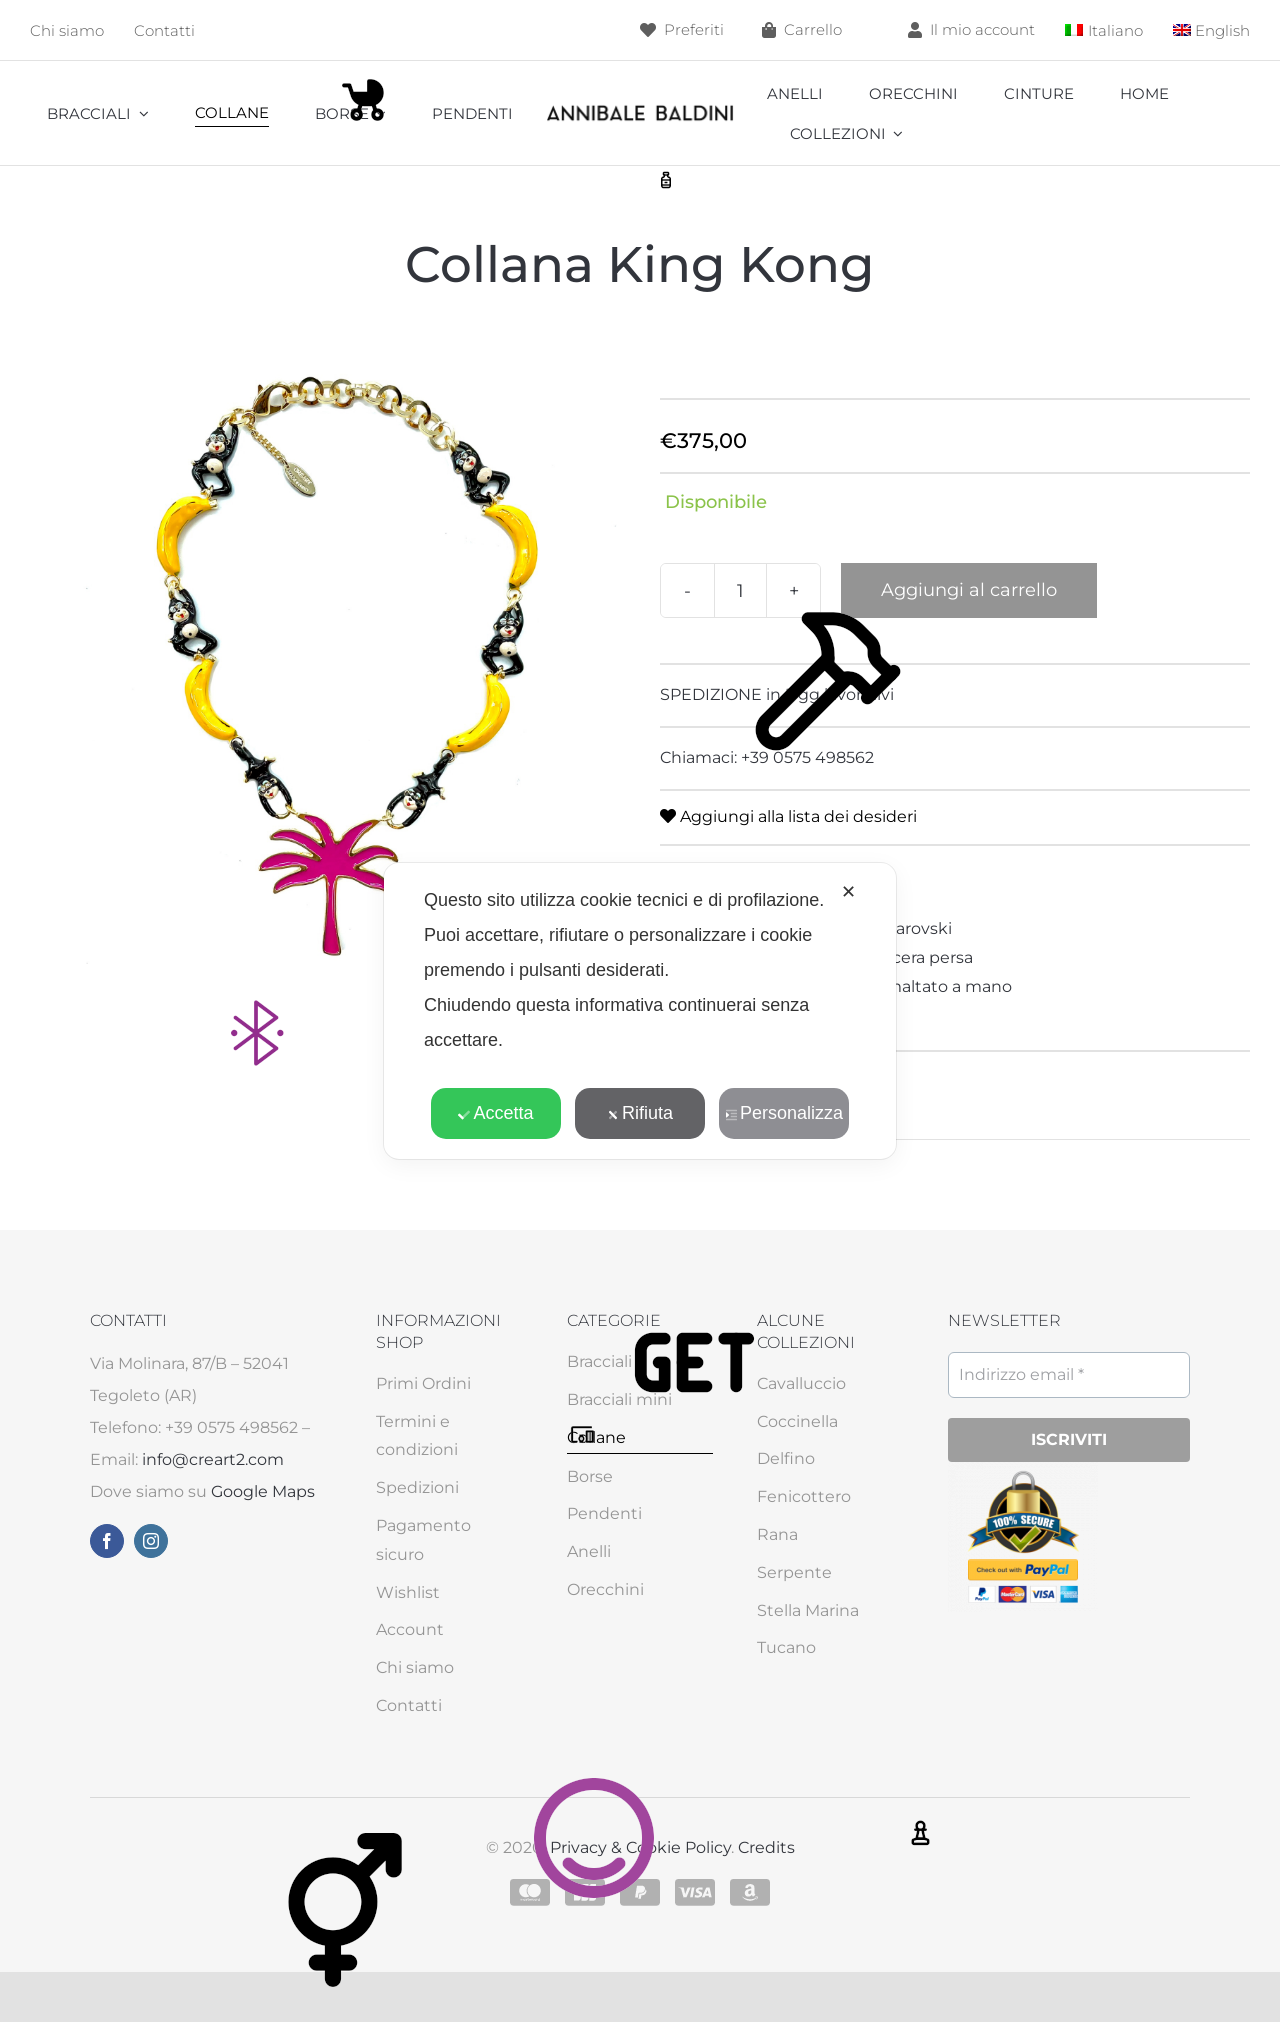  Describe the element at coordinates (582, 1434) in the screenshot. I see `view other connected devices` at that location.